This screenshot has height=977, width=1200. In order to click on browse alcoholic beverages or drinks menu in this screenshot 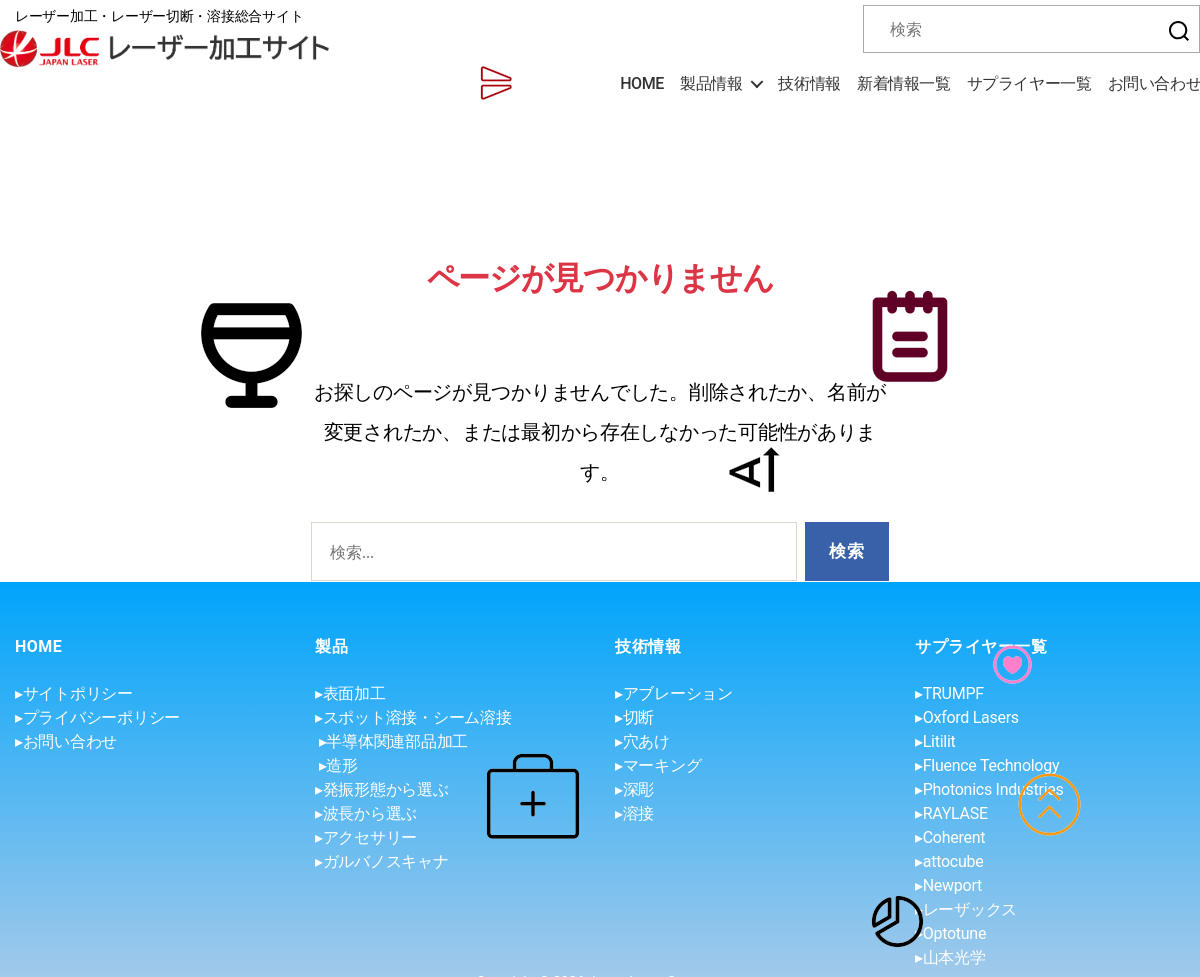, I will do `click(251, 353)`.